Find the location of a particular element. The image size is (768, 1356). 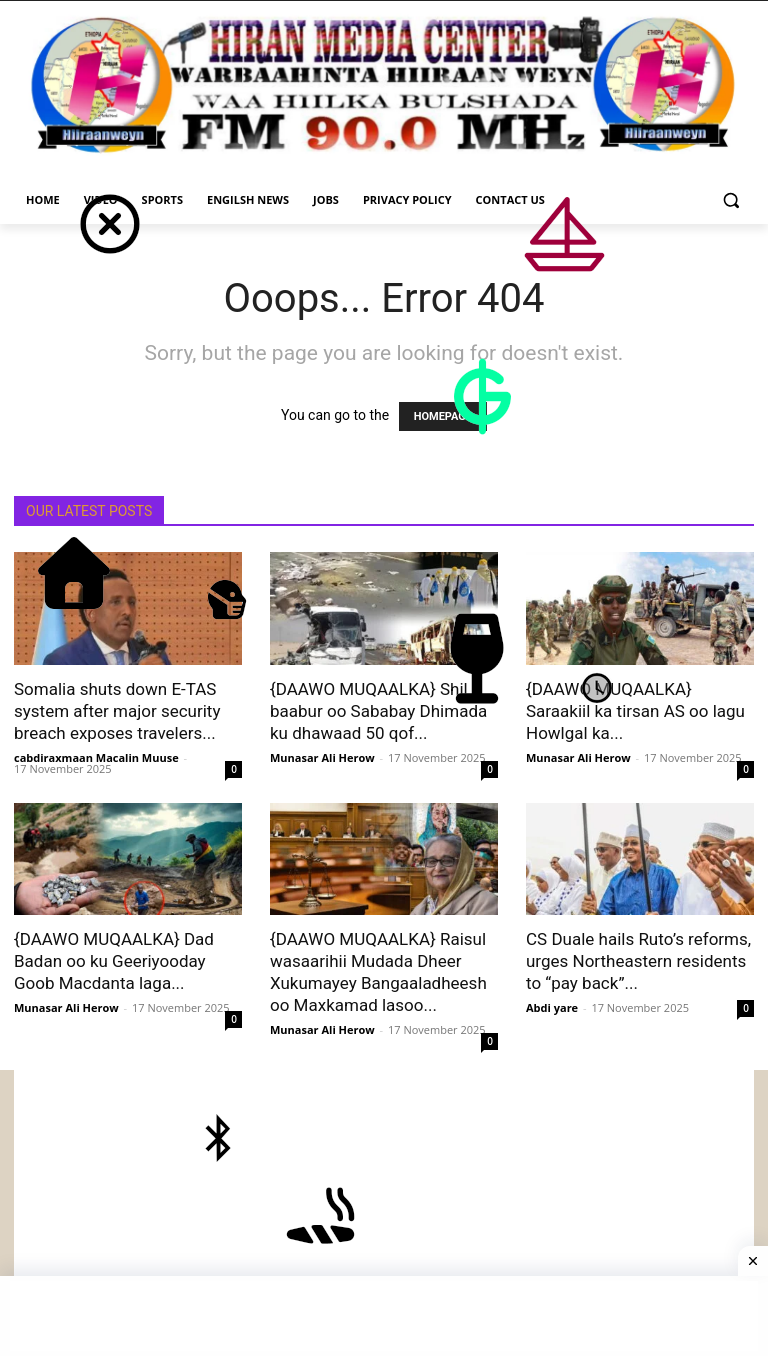

navigate to home screen is located at coordinates (74, 573).